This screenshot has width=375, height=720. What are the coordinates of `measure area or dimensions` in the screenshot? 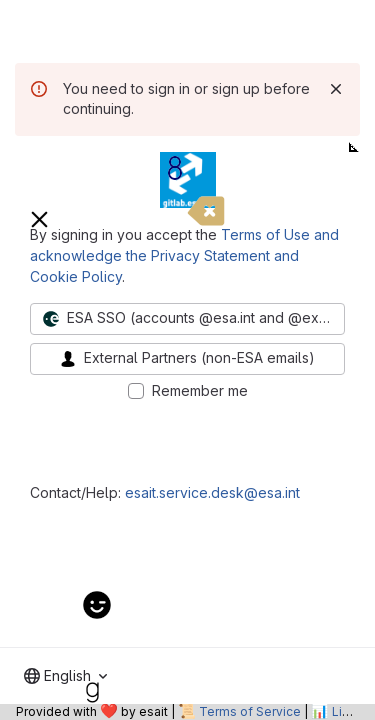 It's located at (354, 147).